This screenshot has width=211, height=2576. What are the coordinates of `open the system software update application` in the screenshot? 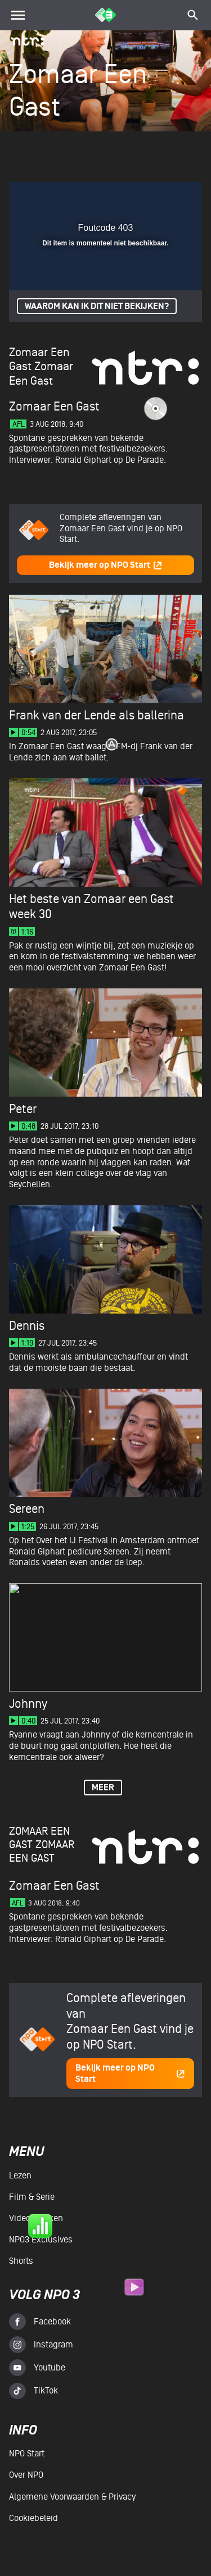 It's located at (111, 744).